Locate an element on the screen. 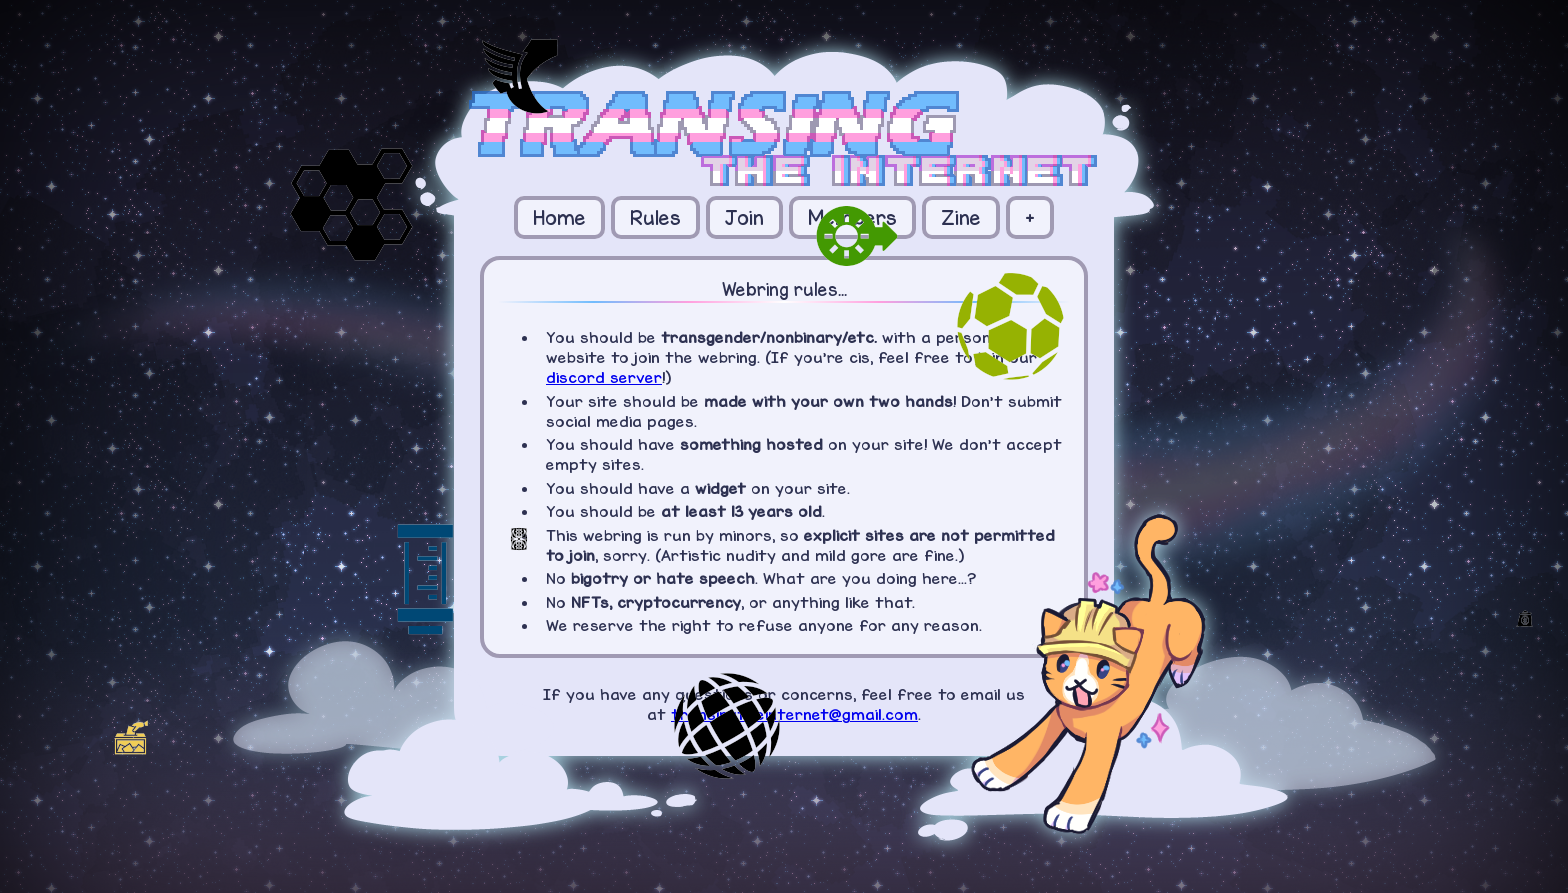 Image resolution: width=1568 pixels, height=893 pixels. access hexagonal grid or tile-based game mode is located at coordinates (351, 200).